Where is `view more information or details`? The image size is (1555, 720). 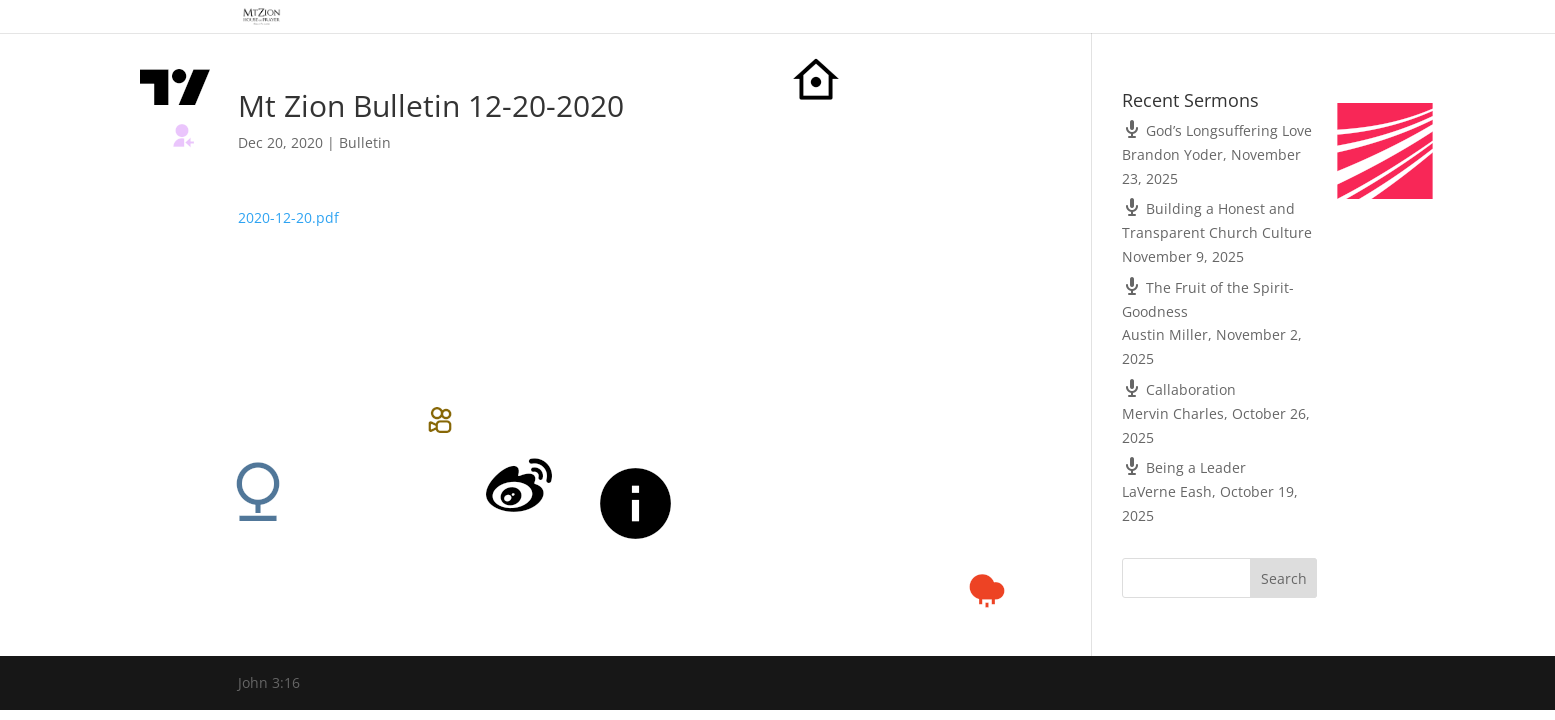 view more information or details is located at coordinates (635, 503).